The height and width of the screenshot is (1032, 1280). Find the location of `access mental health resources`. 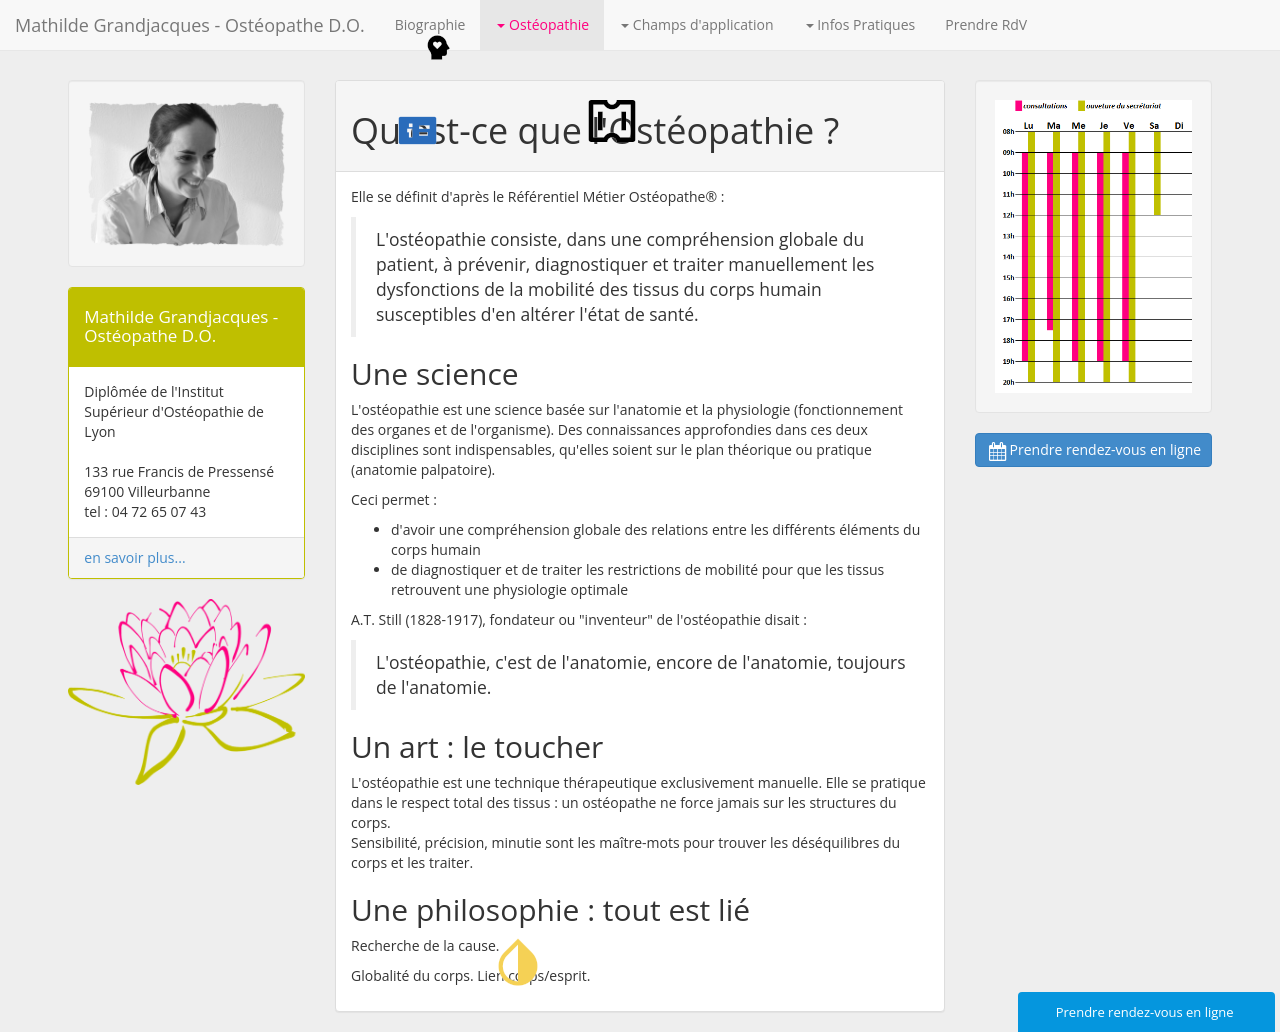

access mental health resources is located at coordinates (438, 47).